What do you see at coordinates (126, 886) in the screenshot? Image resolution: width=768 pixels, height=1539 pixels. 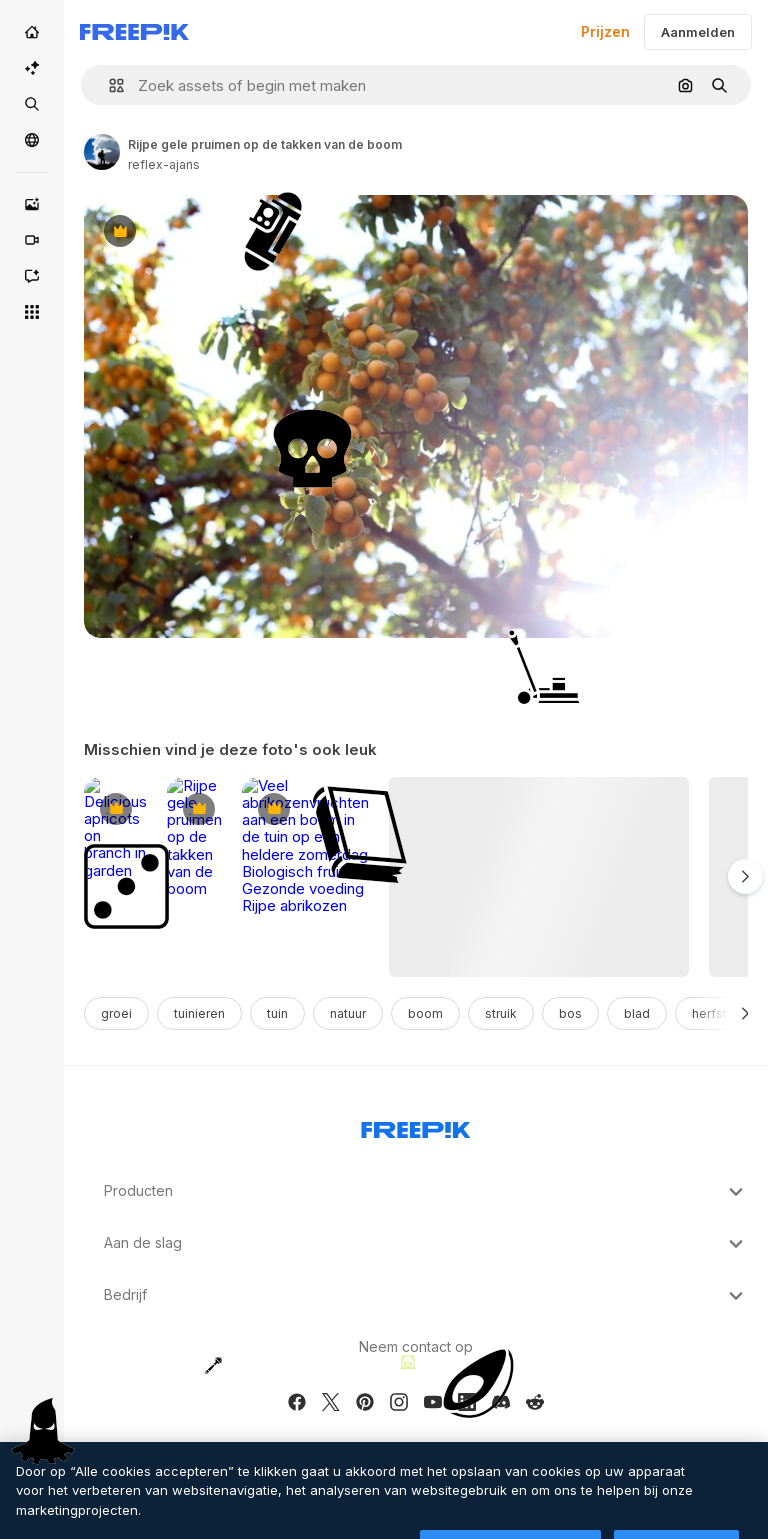 I see `roll dice or randomize selection` at bounding box center [126, 886].